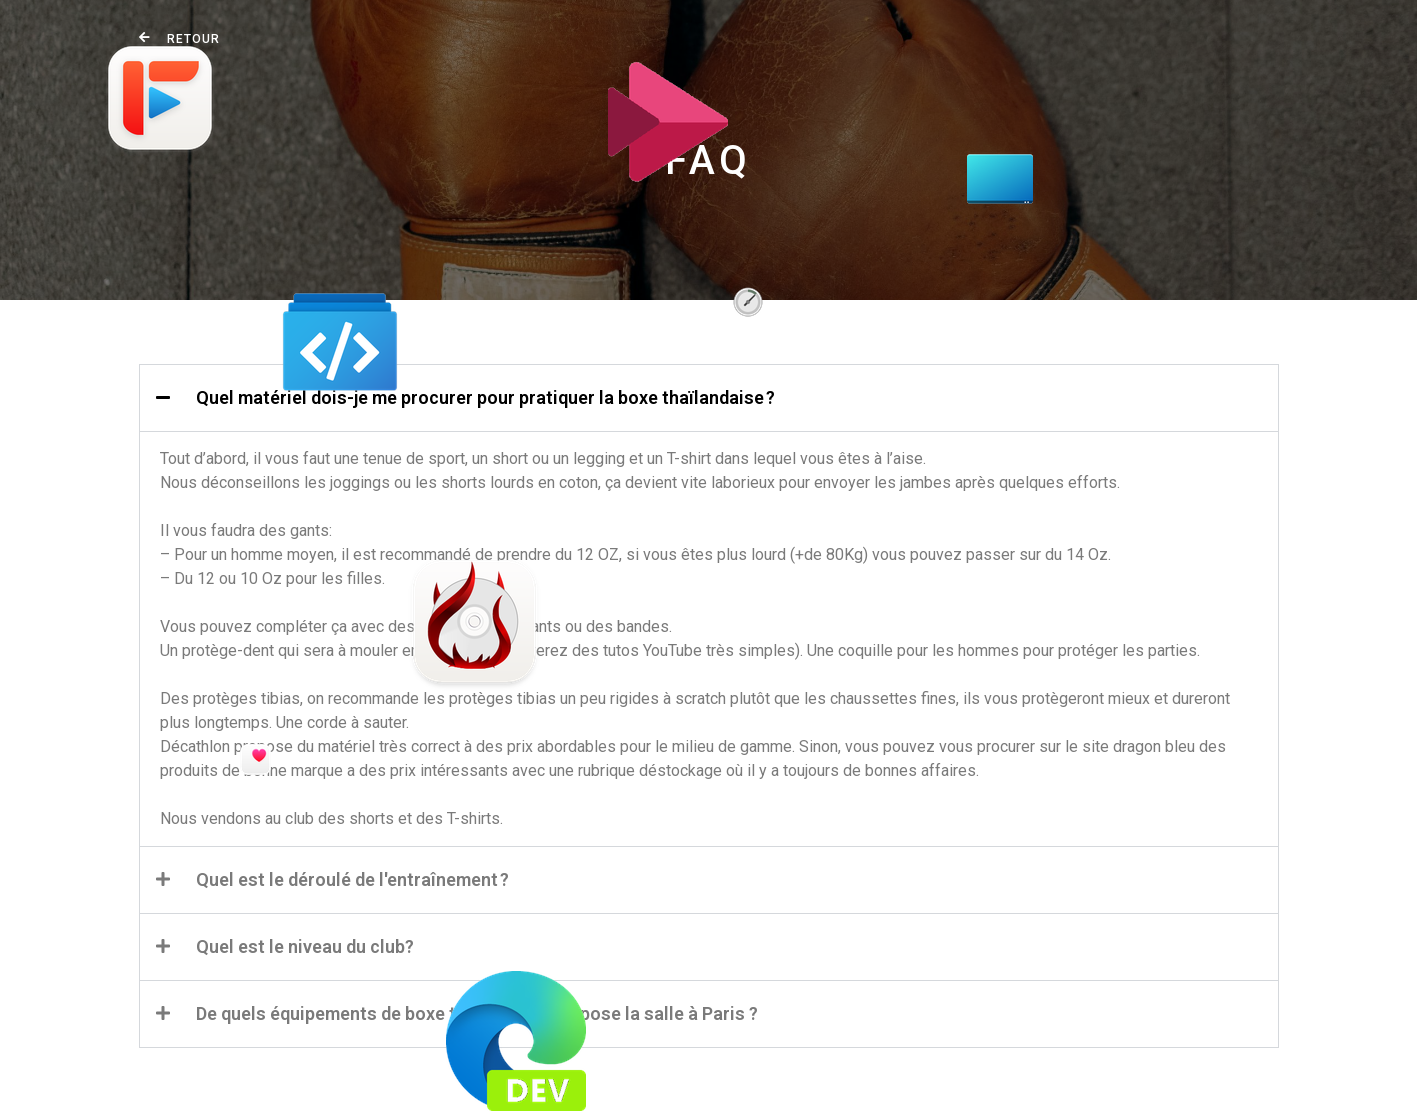 This screenshot has width=1417, height=1112. I want to click on open microsoft edge developer browser, so click(516, 1041).